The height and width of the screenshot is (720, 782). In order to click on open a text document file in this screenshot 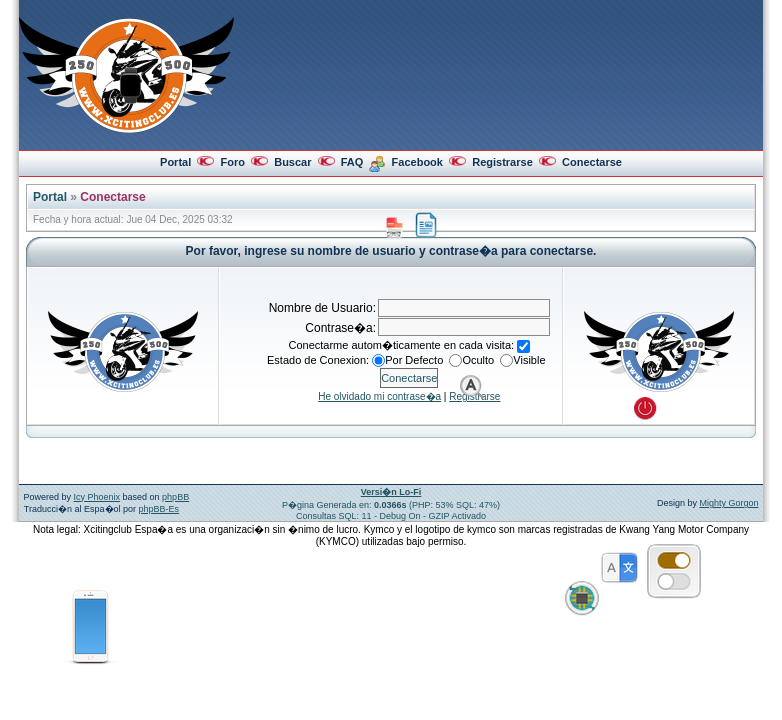, I will do `click(426, 225)`.